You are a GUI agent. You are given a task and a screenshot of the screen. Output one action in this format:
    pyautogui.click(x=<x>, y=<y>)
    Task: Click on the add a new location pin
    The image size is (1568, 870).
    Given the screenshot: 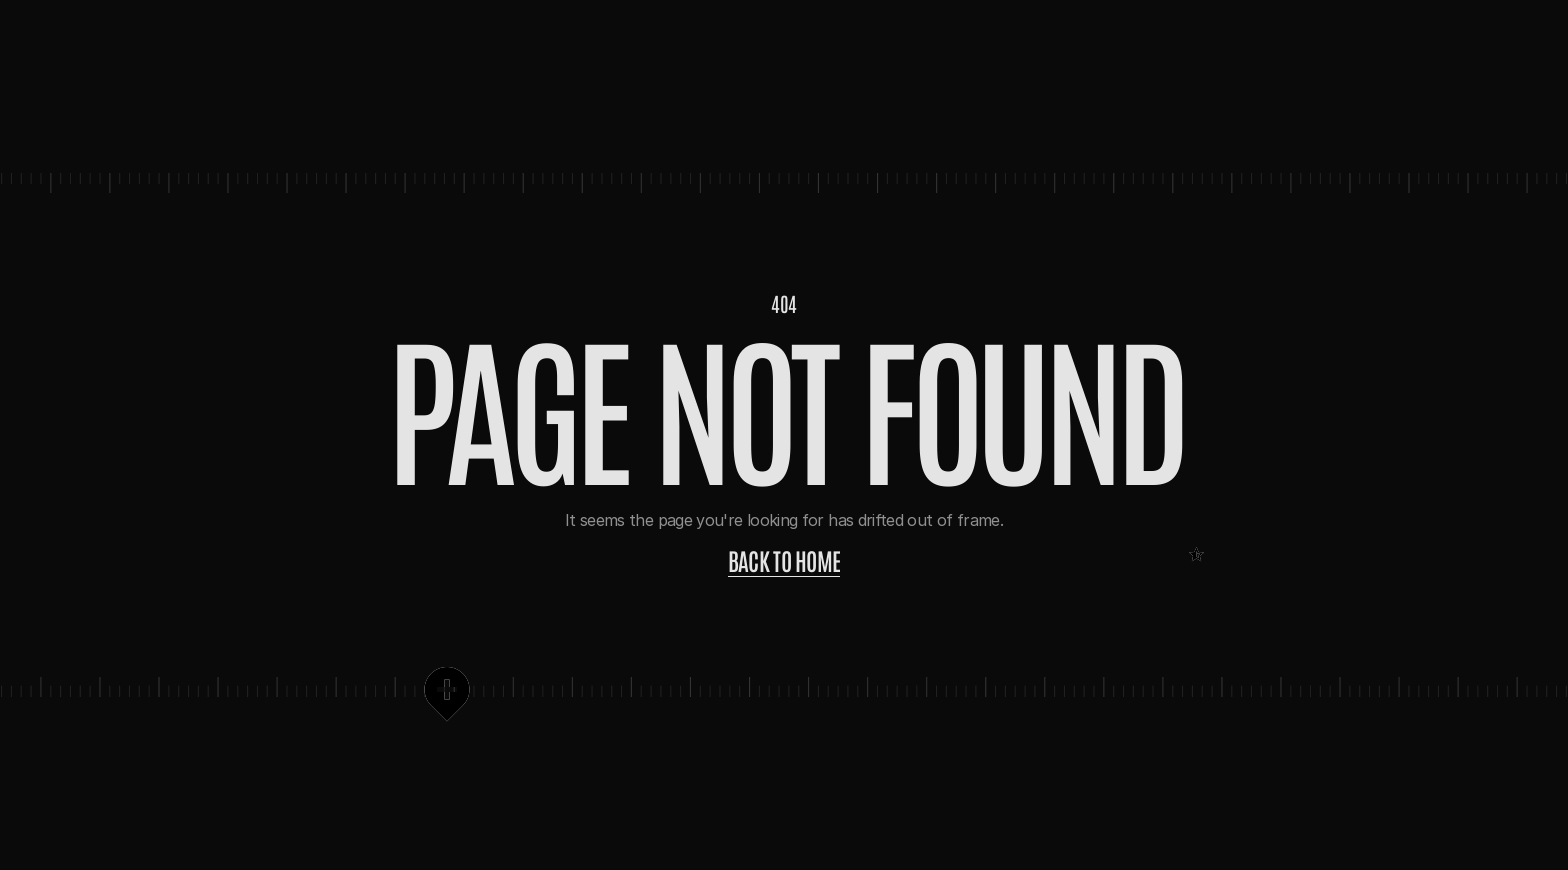 What is the action you would take?
    pyautogui.click(x=447, y=692)
    